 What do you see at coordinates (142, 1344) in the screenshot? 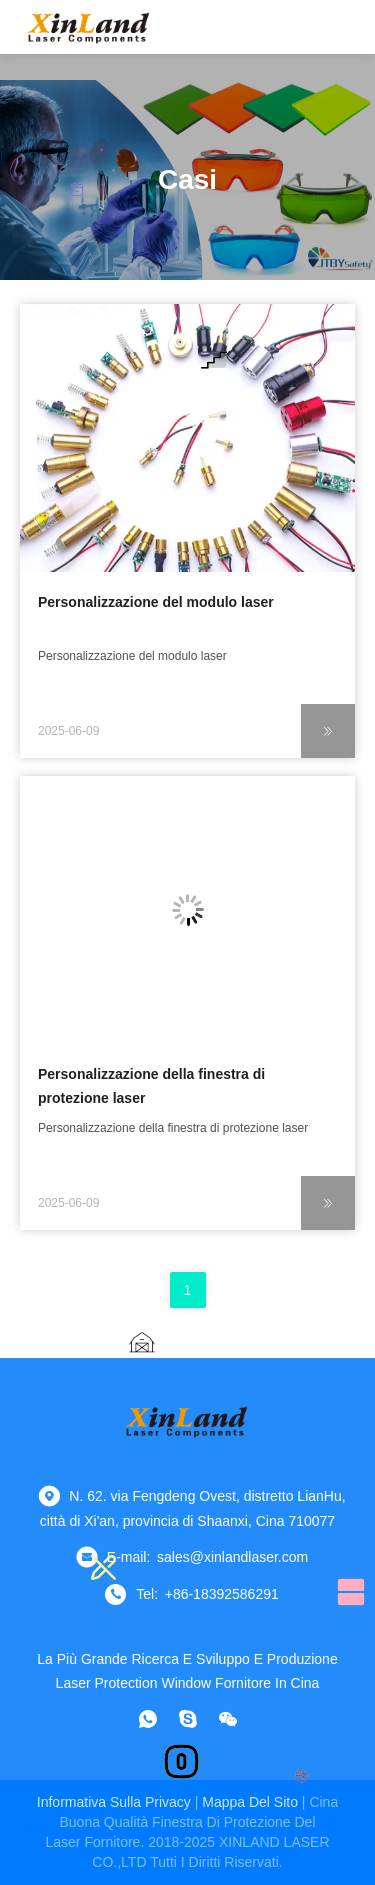
I see `access farm or agricultural settings` at bounding box center [142, 1344].